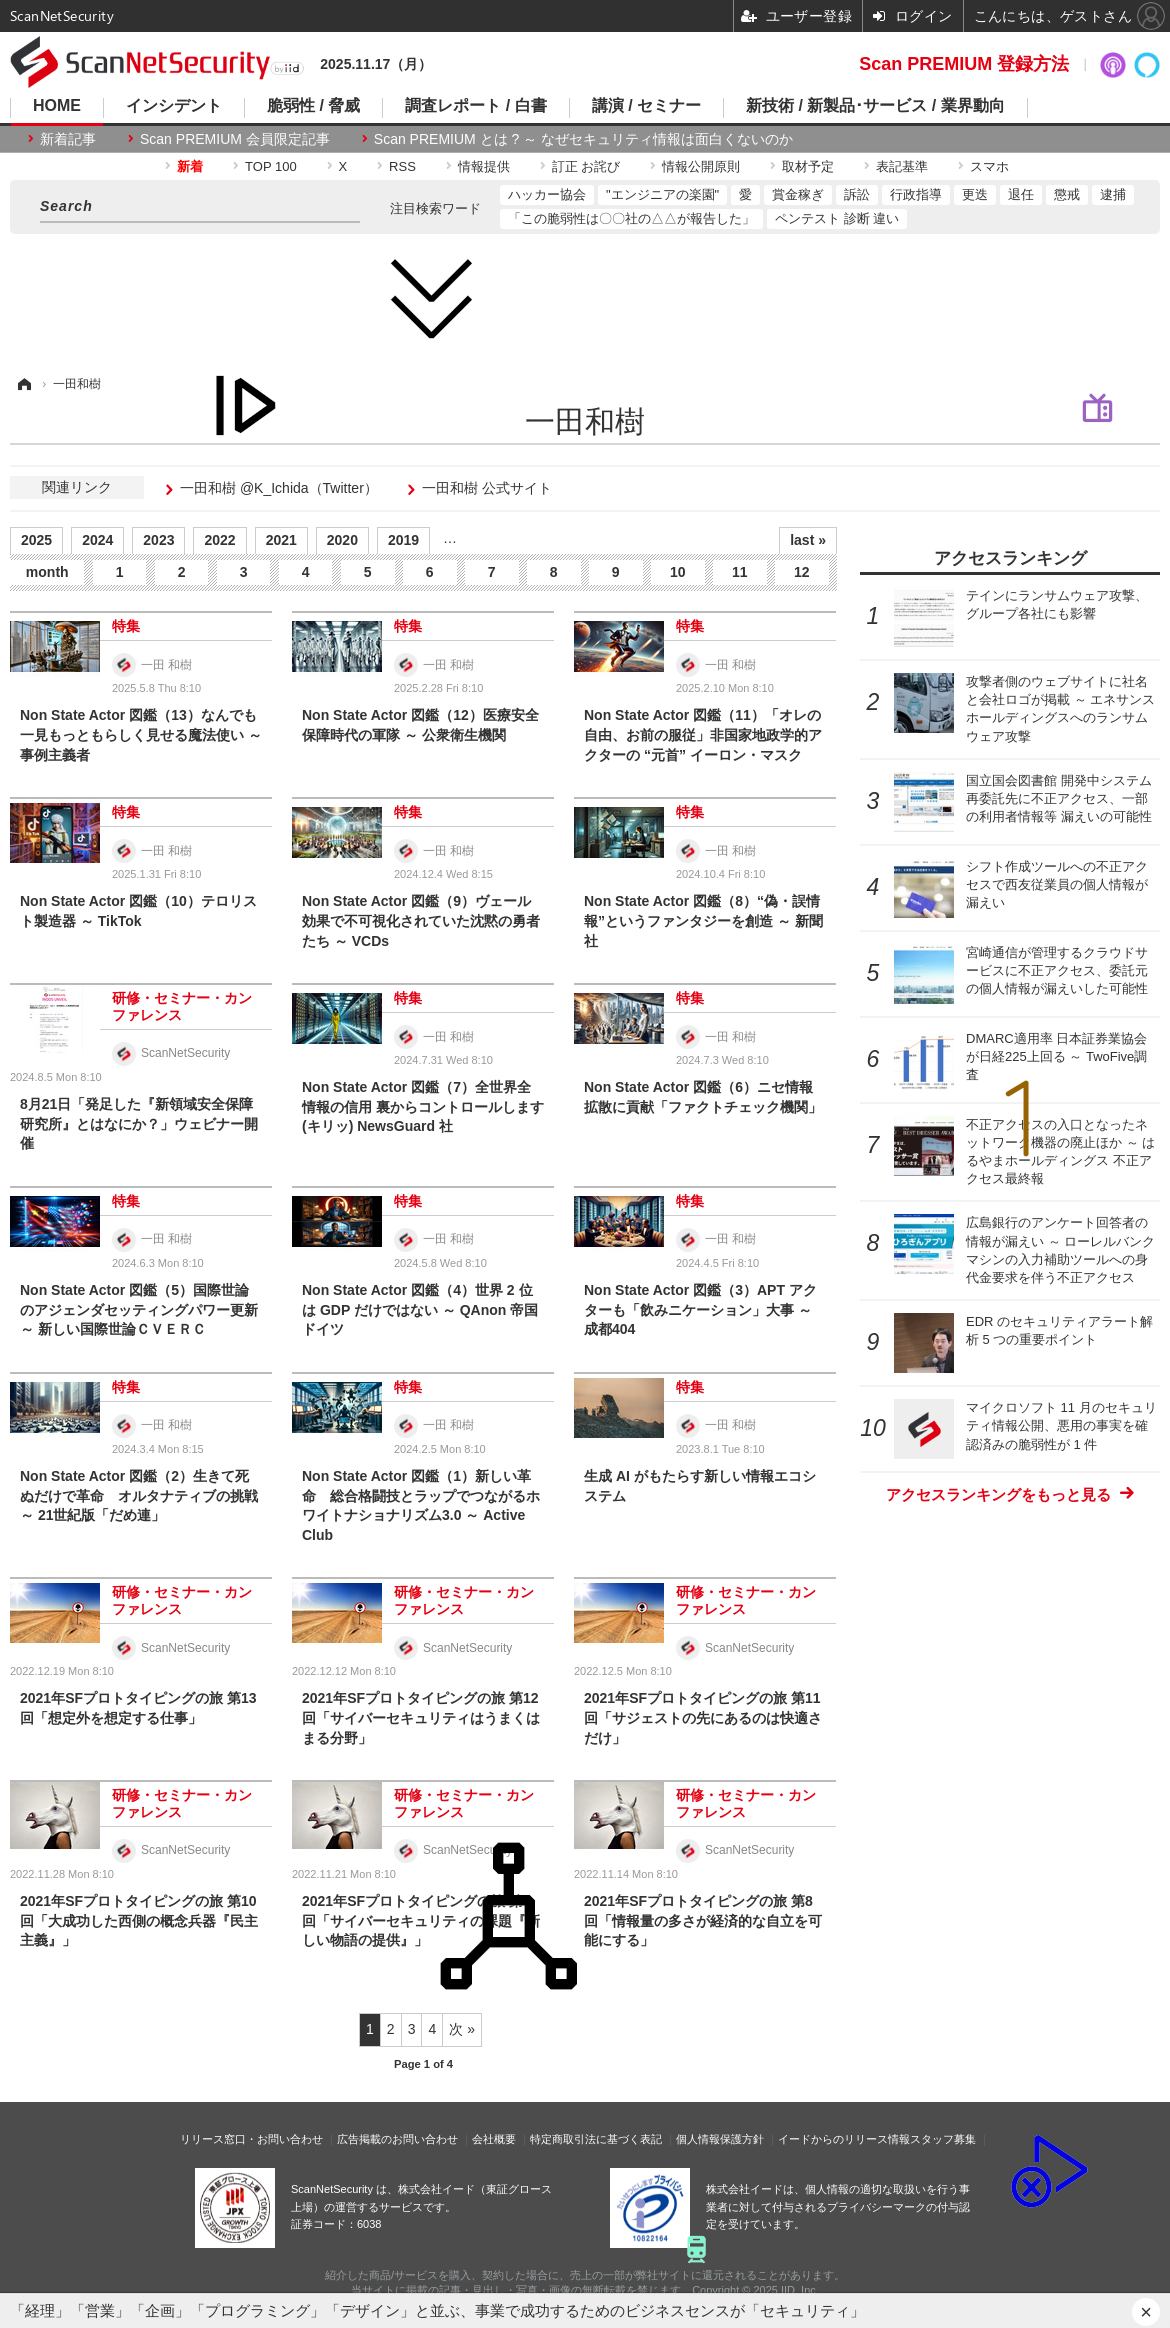  What do you see at coordinates (1022, 1118) in the screenshot?
I see `indicates first place or top ranking` at bounding box center [1022, 1118].